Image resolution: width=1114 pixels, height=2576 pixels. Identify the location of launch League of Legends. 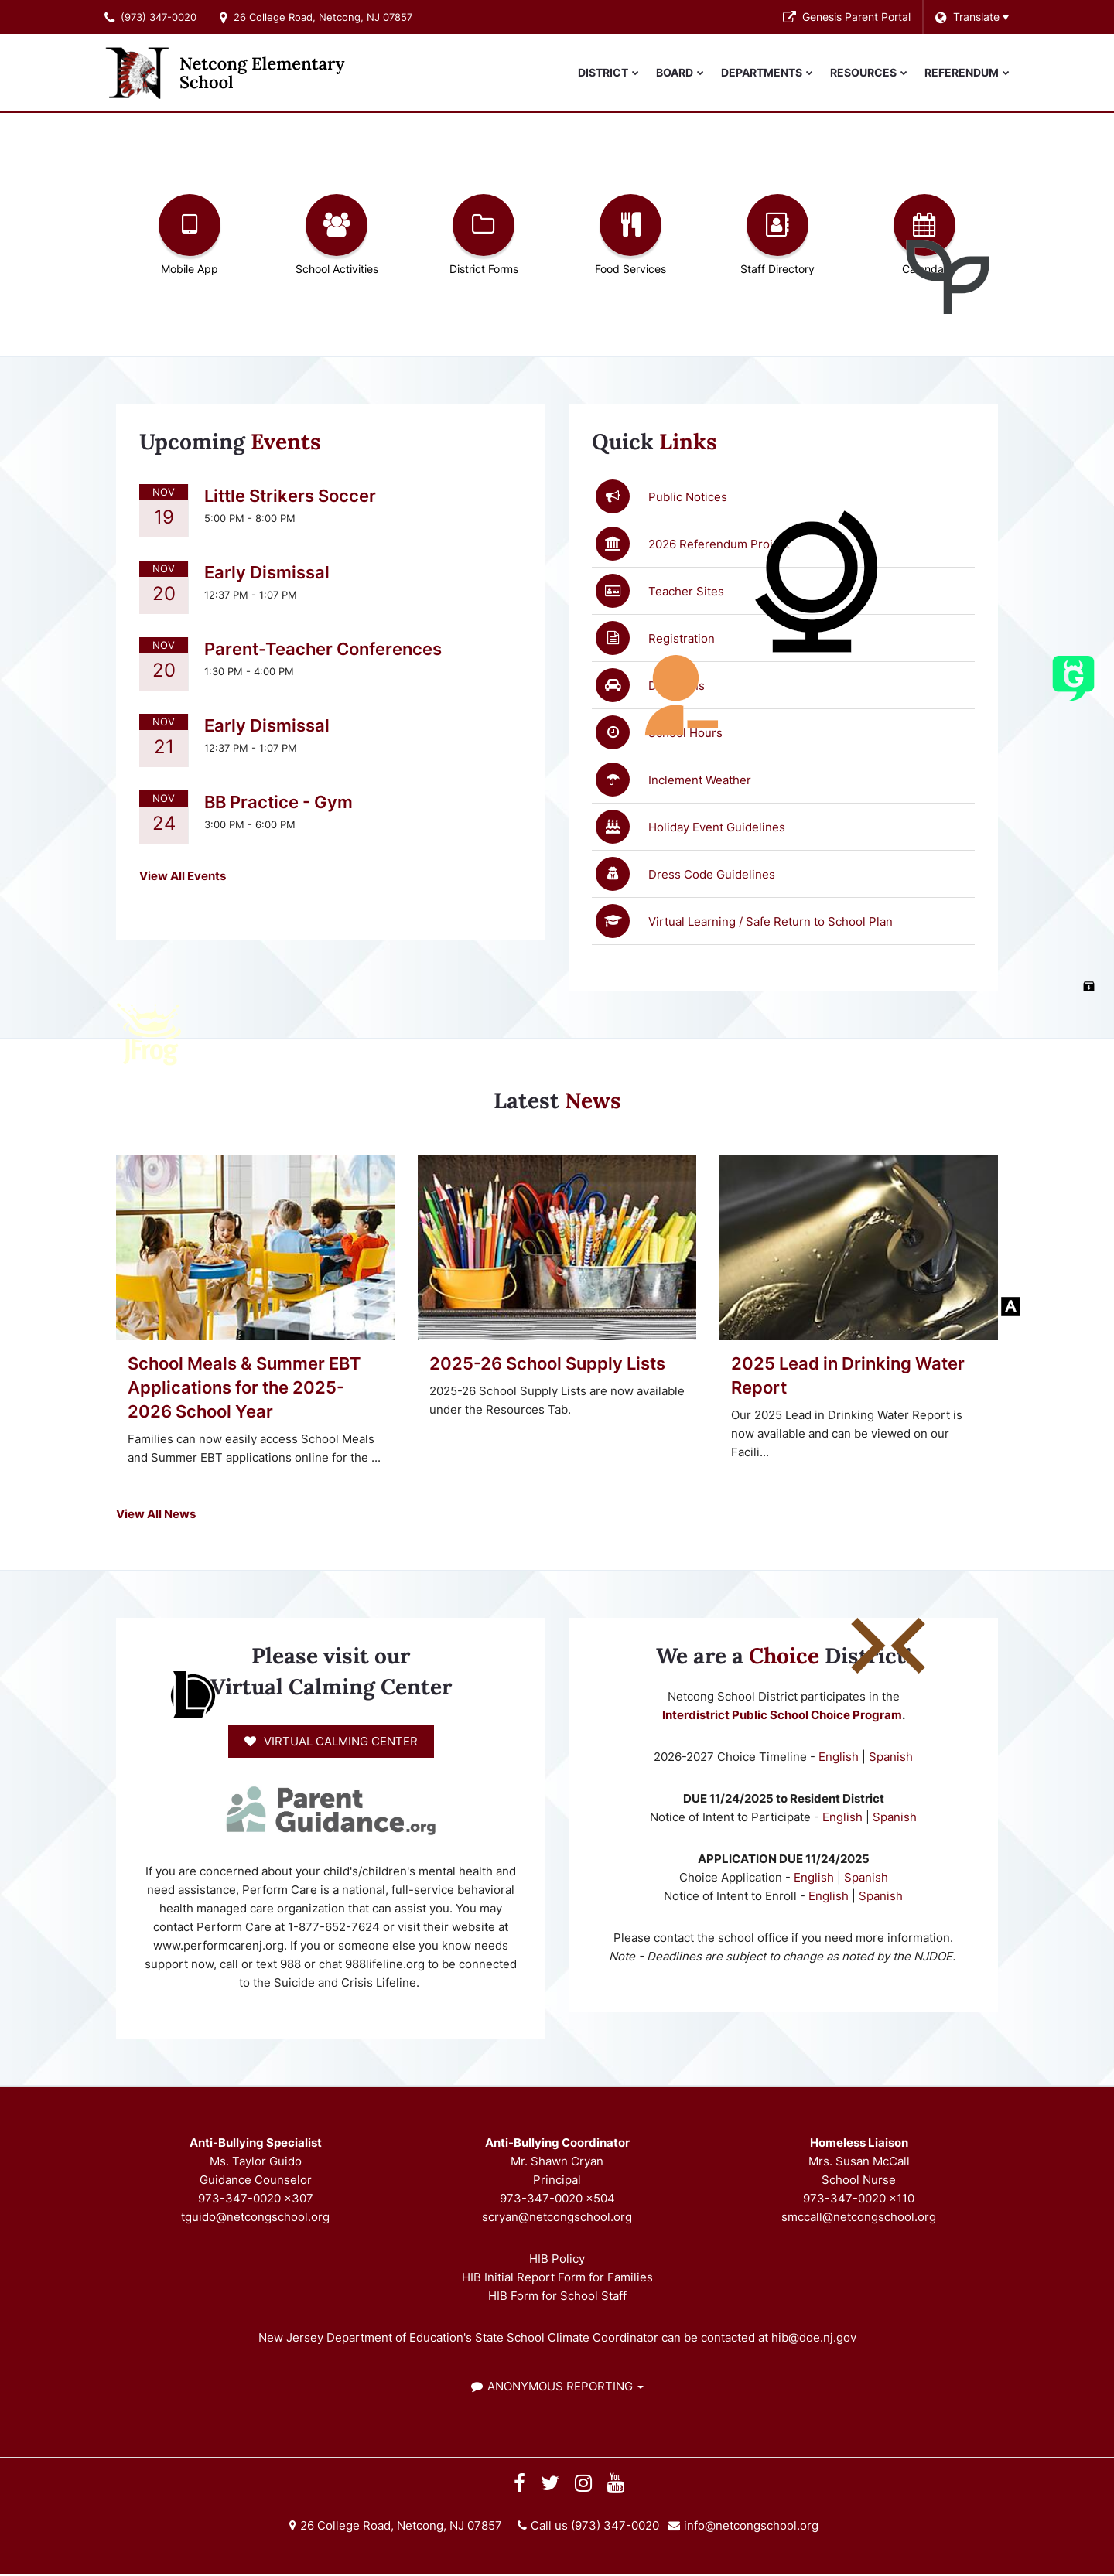
(193, 1694).